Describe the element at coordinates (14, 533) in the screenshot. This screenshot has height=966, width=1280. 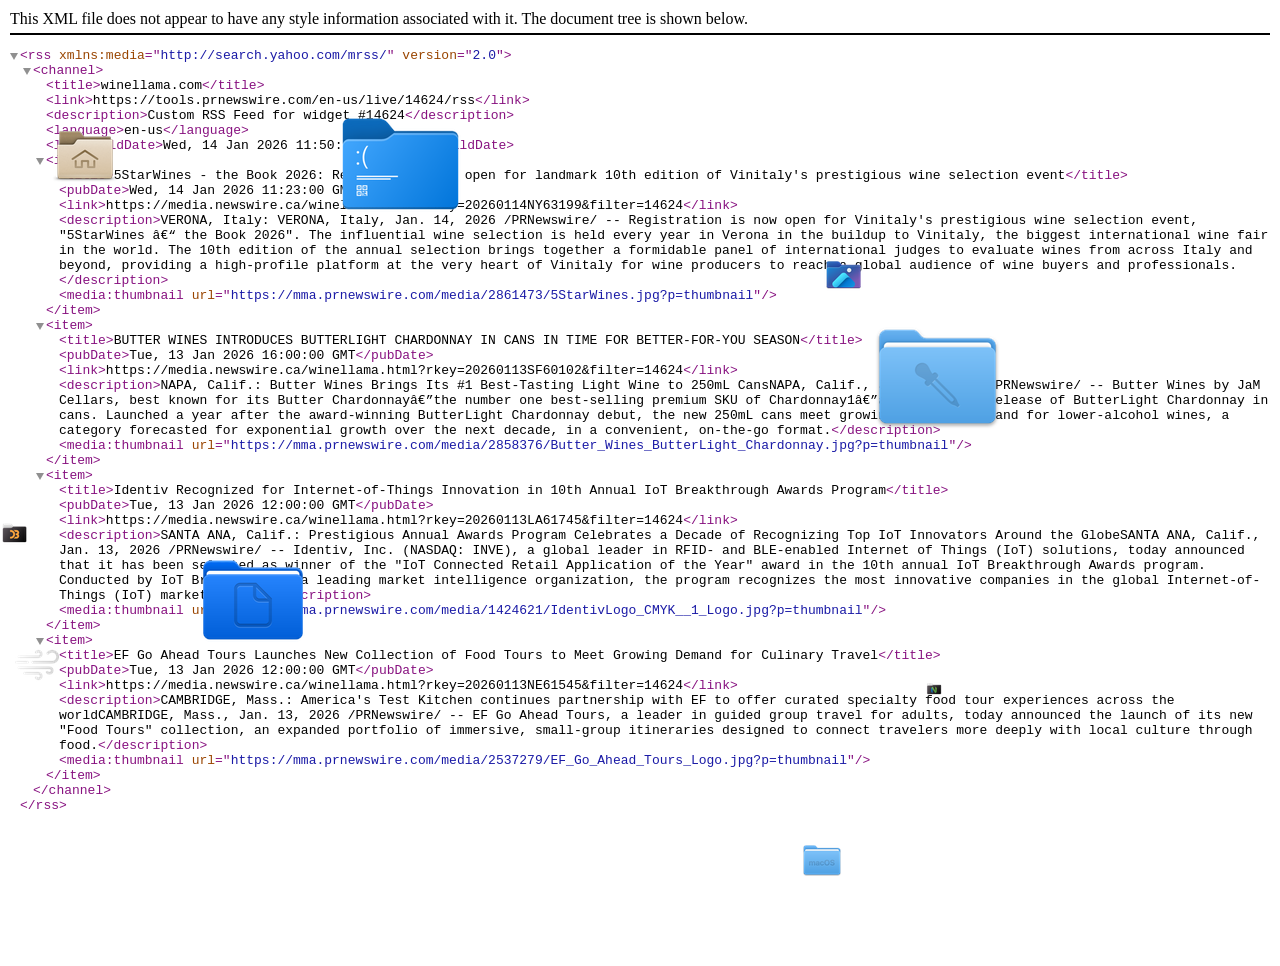
I see `open D3.js project folder` at that location.